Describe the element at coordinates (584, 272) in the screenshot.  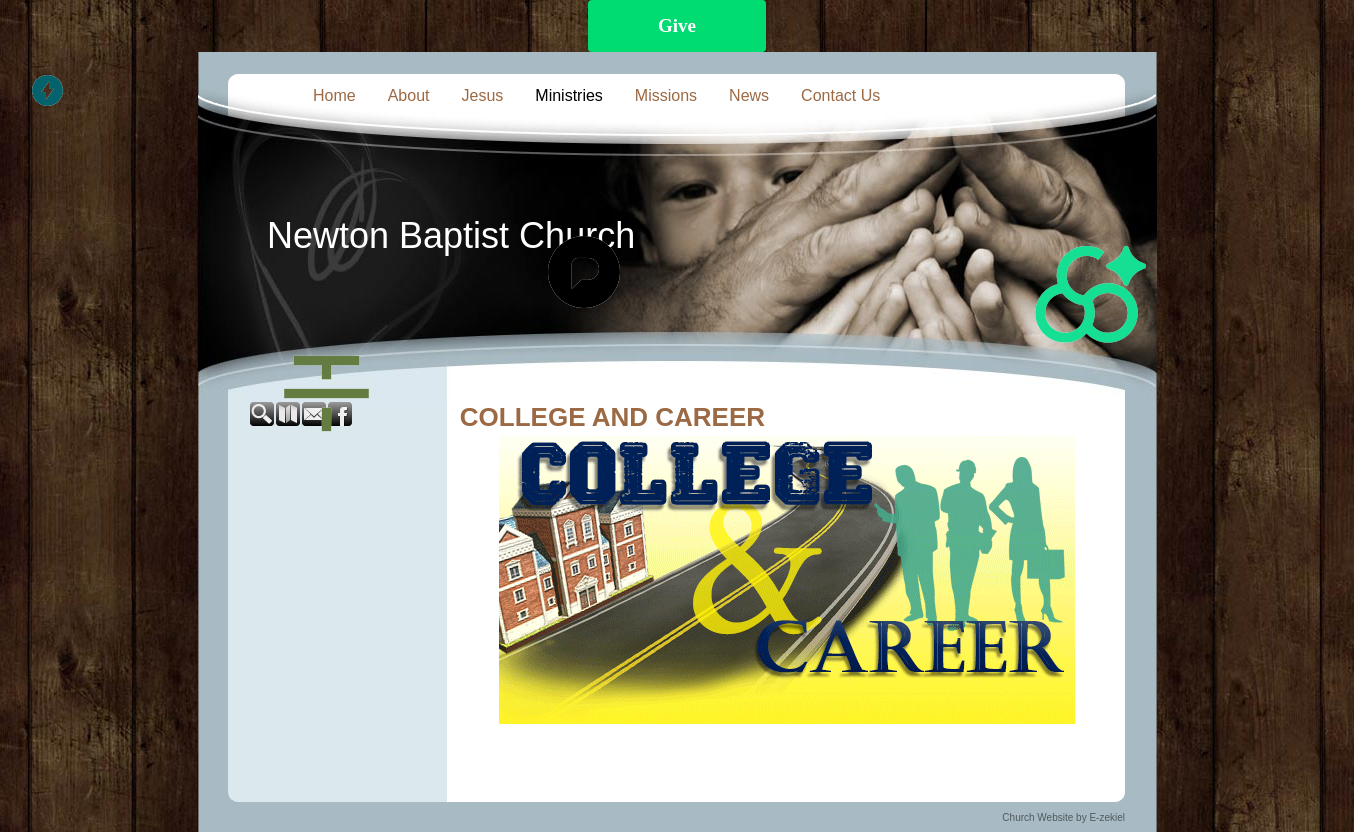
I see `open the Pixelfed app` at that location.